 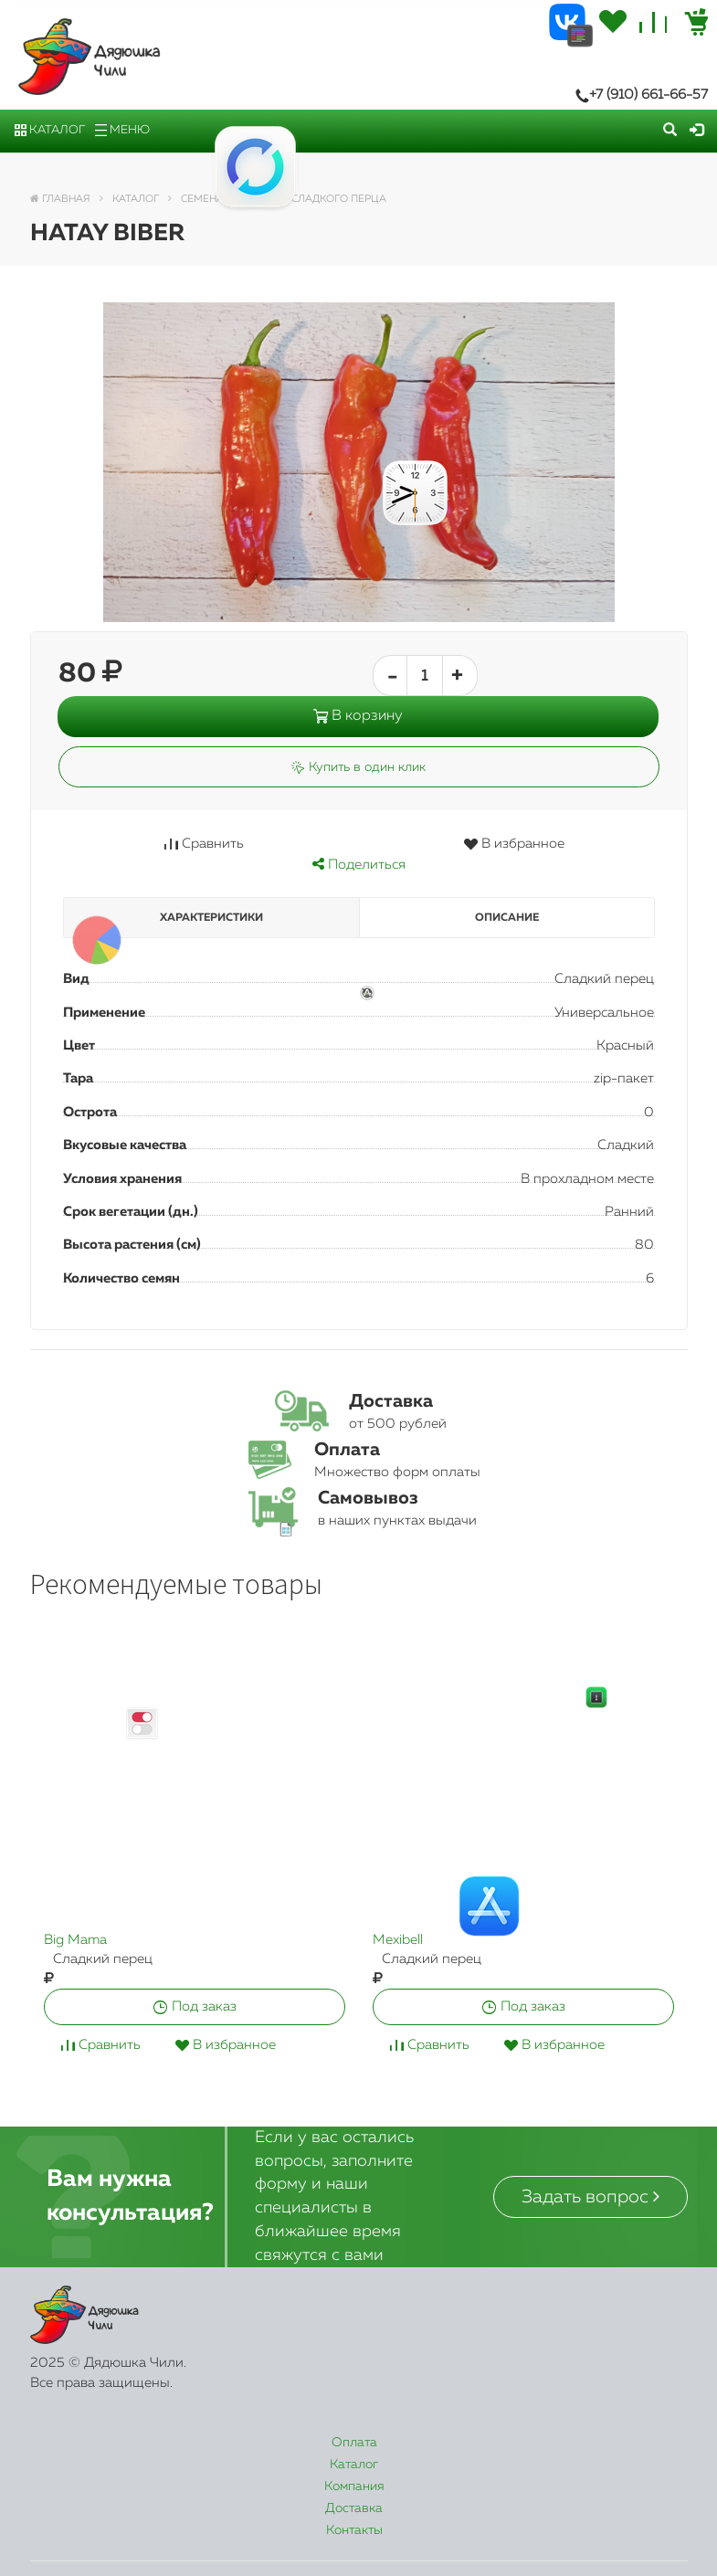 What do you see at coordinates (580, 36) in the screenshot?
I see `open software development tools` at bounding box center [580, 36].